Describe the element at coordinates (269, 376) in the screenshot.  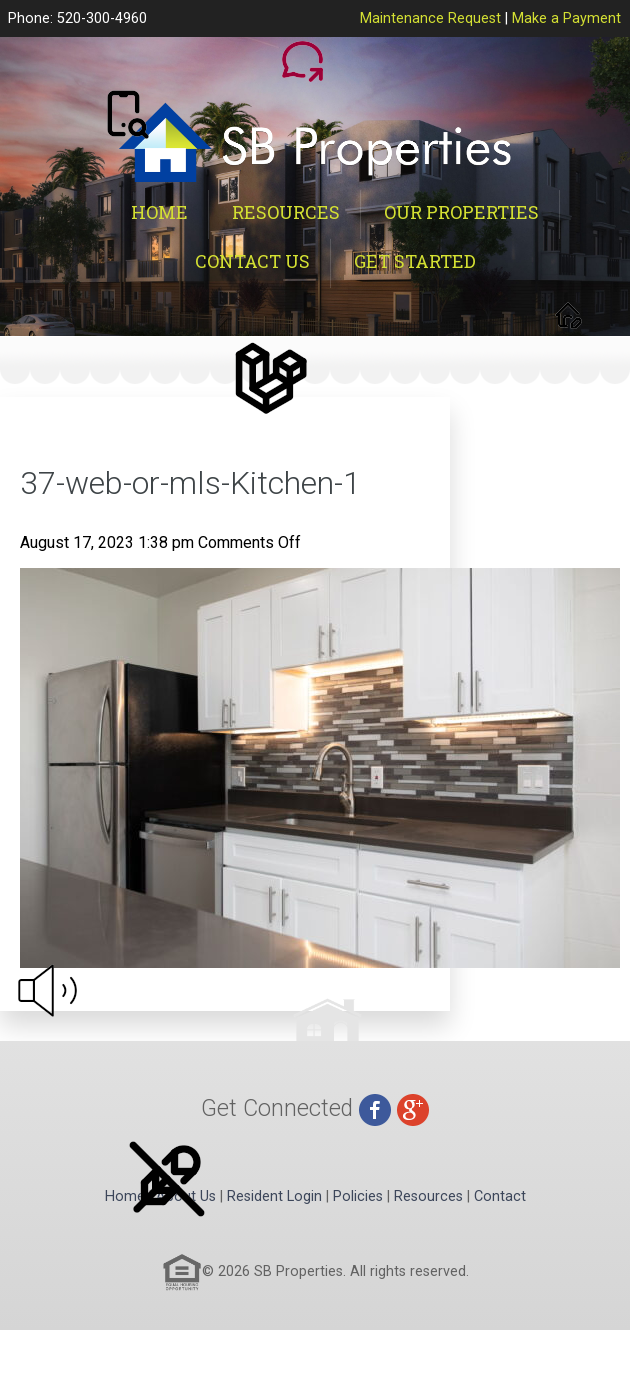
I see `Laravel framework branding or integration` at that location.